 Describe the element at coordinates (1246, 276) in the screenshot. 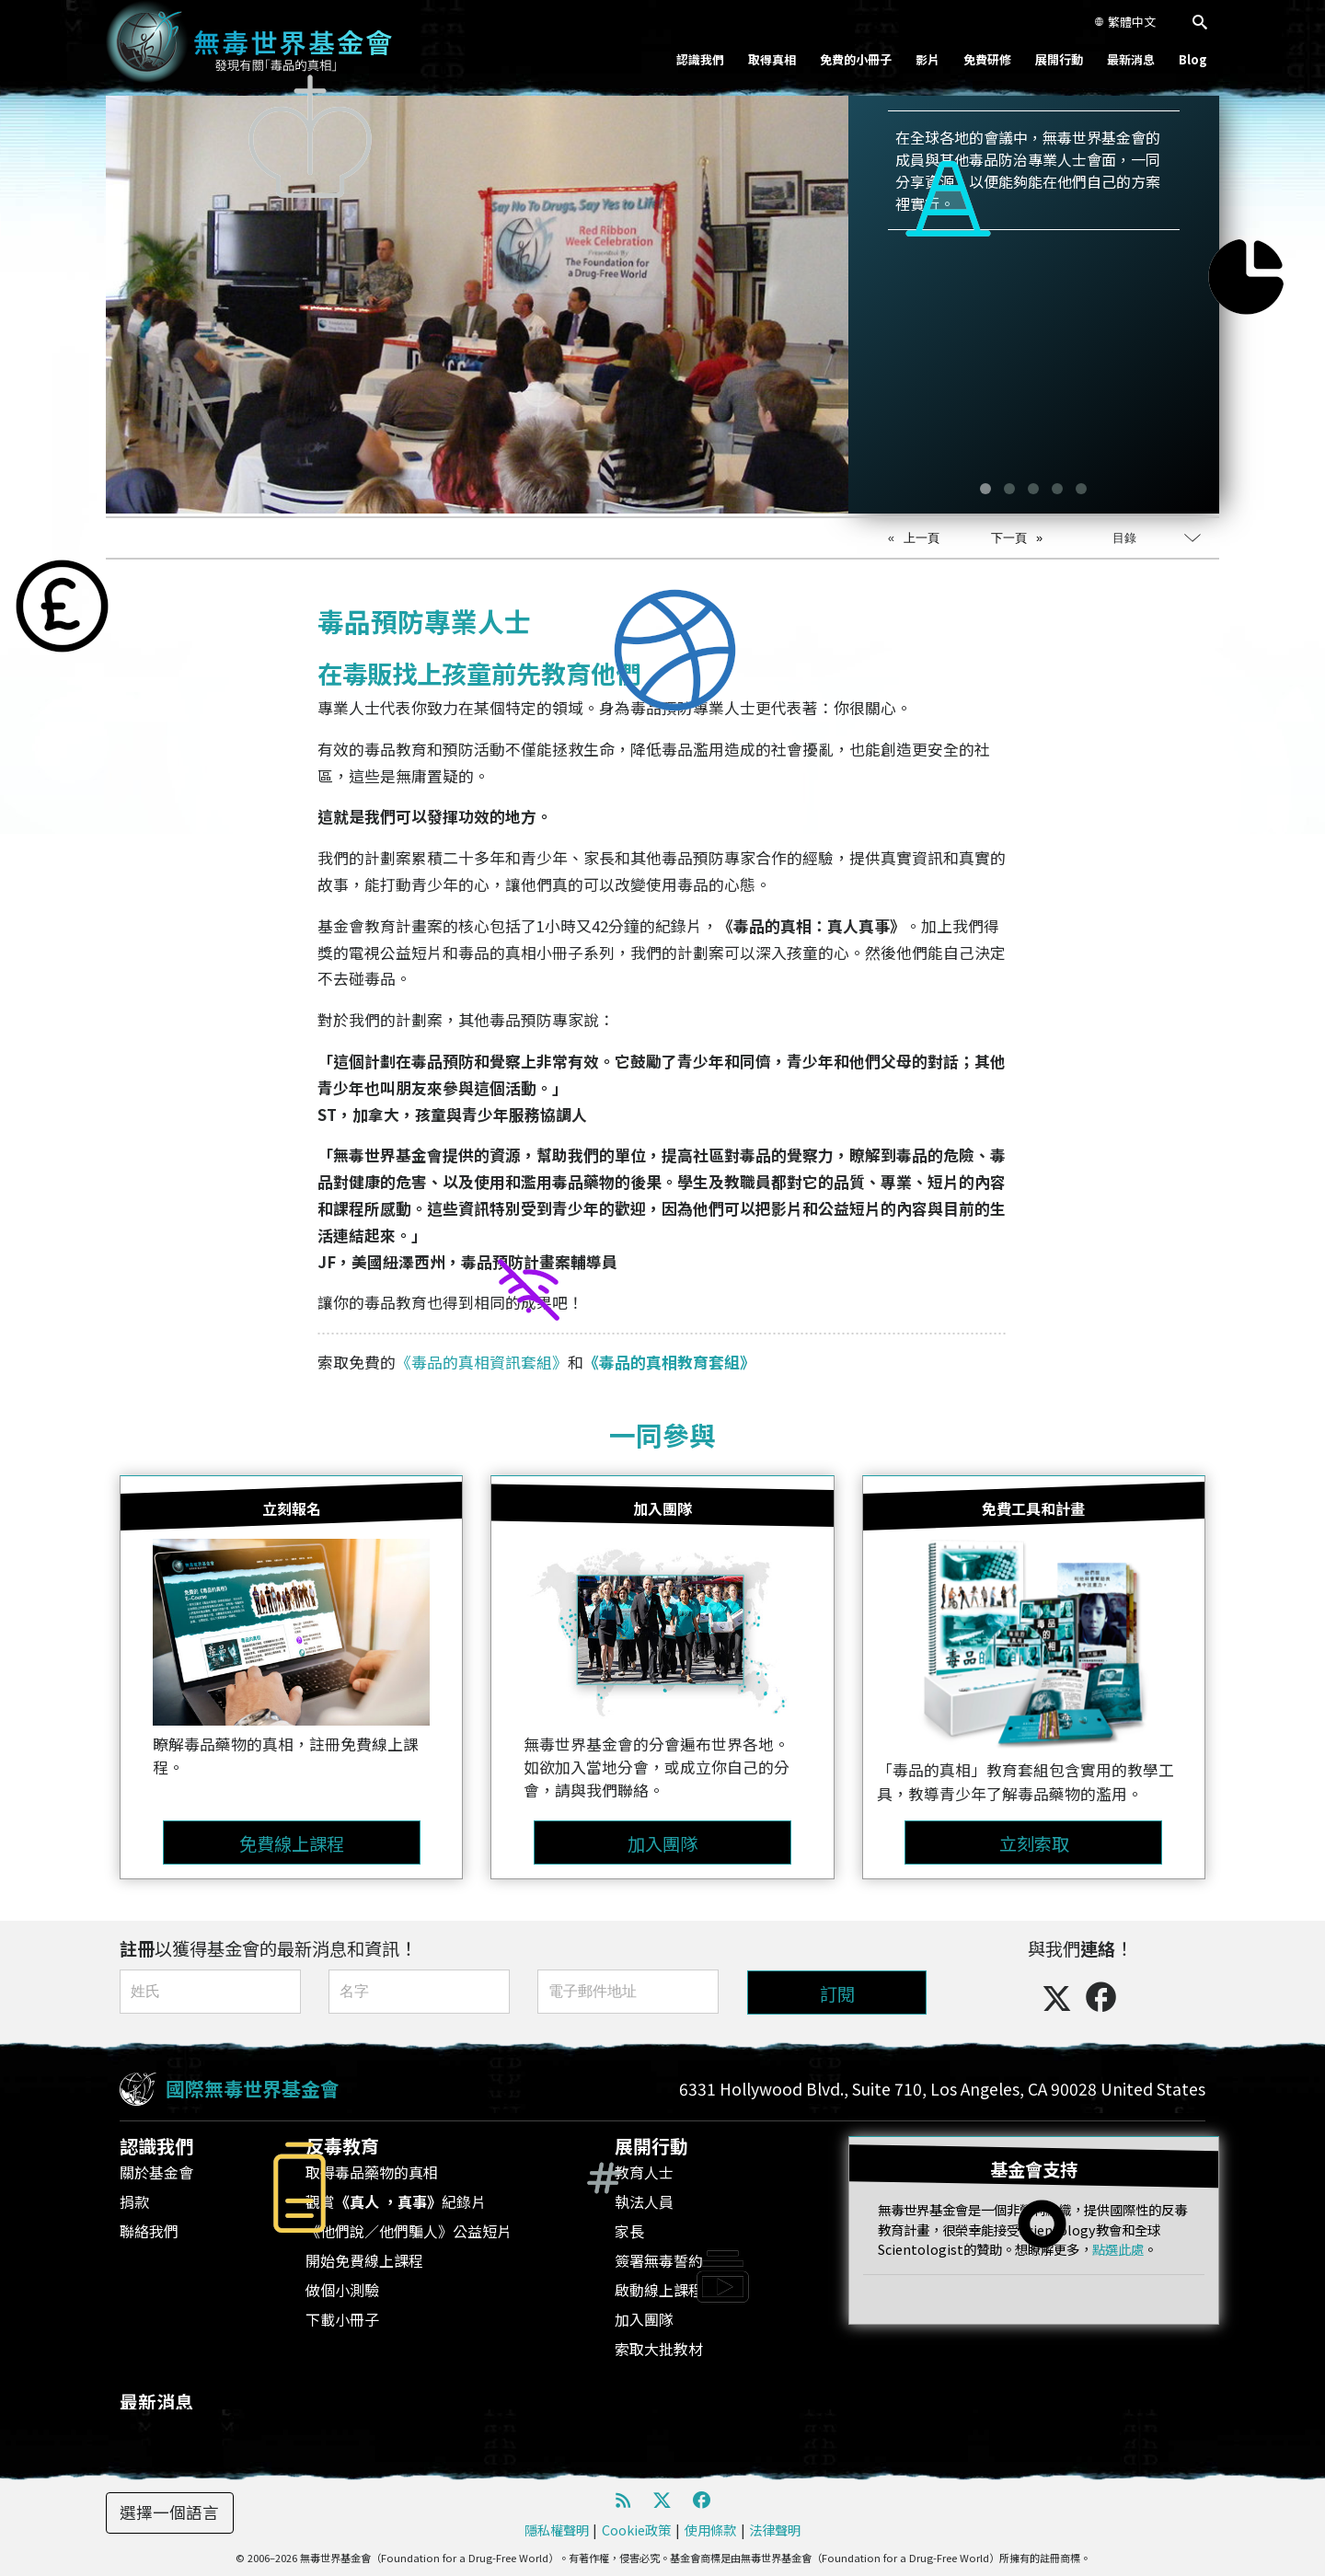

I see `view analytics or statistics` at that location.